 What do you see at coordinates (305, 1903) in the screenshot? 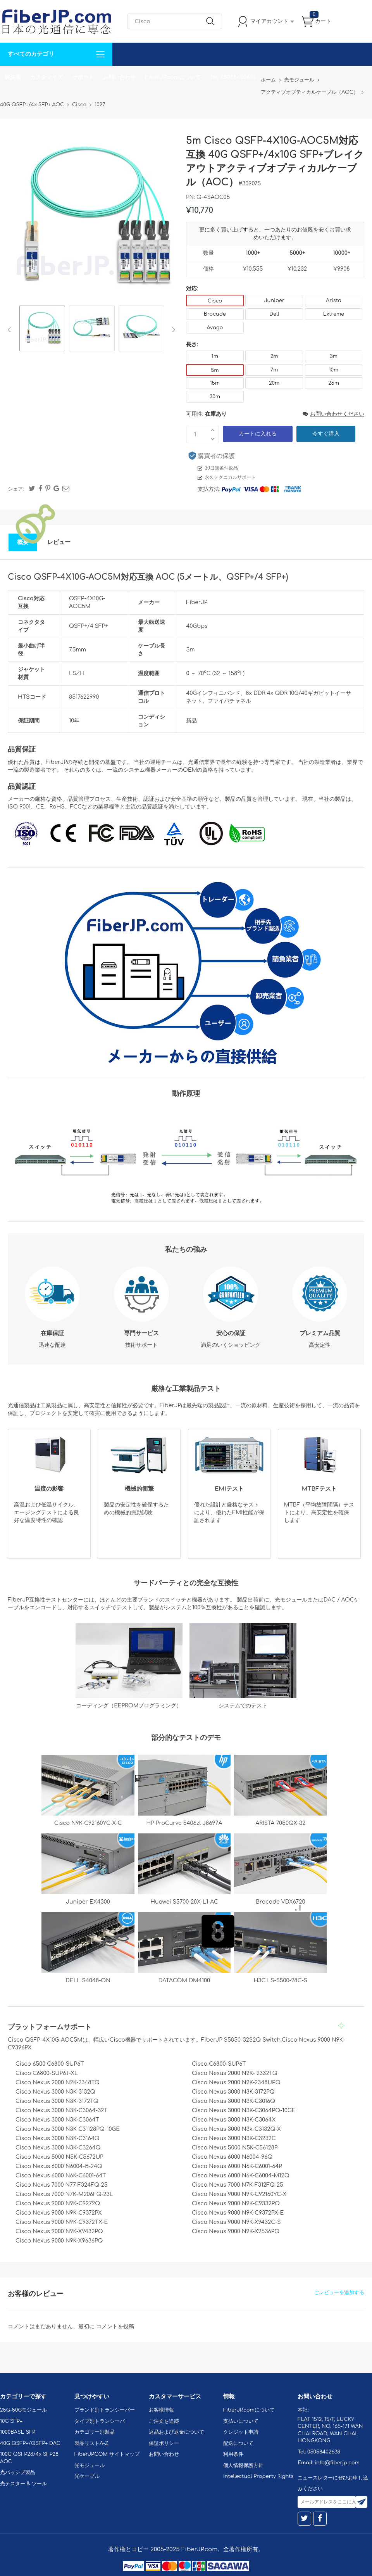
I see `indicates weak cellular signal strength` at bounding box center [305, 1903].